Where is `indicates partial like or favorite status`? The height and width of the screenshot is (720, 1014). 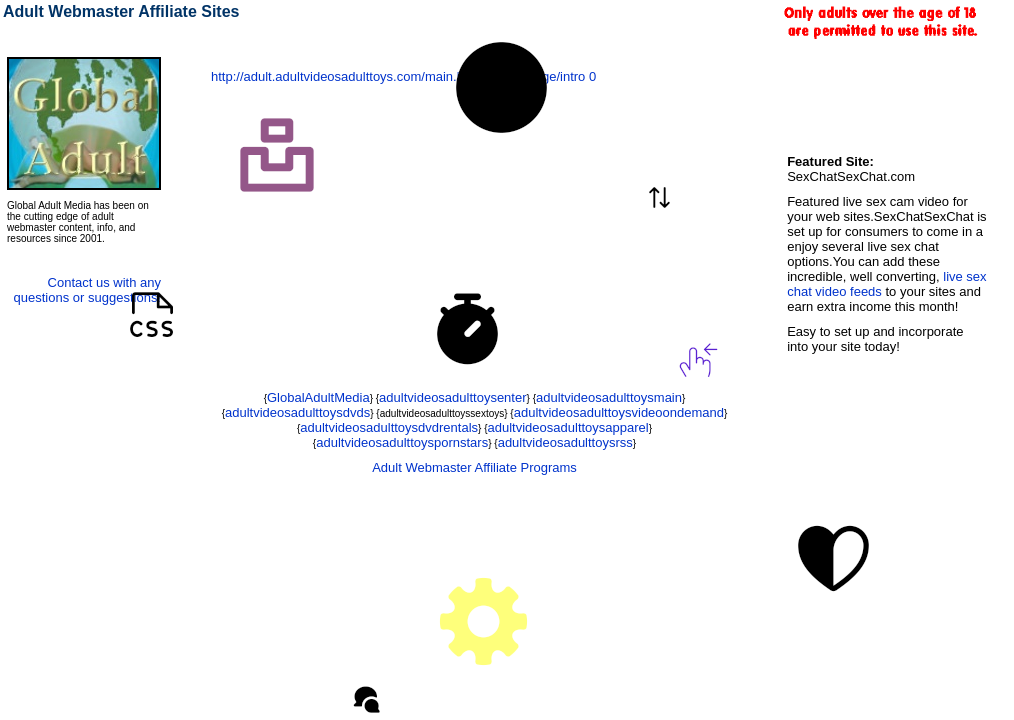 indicates partial like or favorite status is located at coordinates (833, 558).